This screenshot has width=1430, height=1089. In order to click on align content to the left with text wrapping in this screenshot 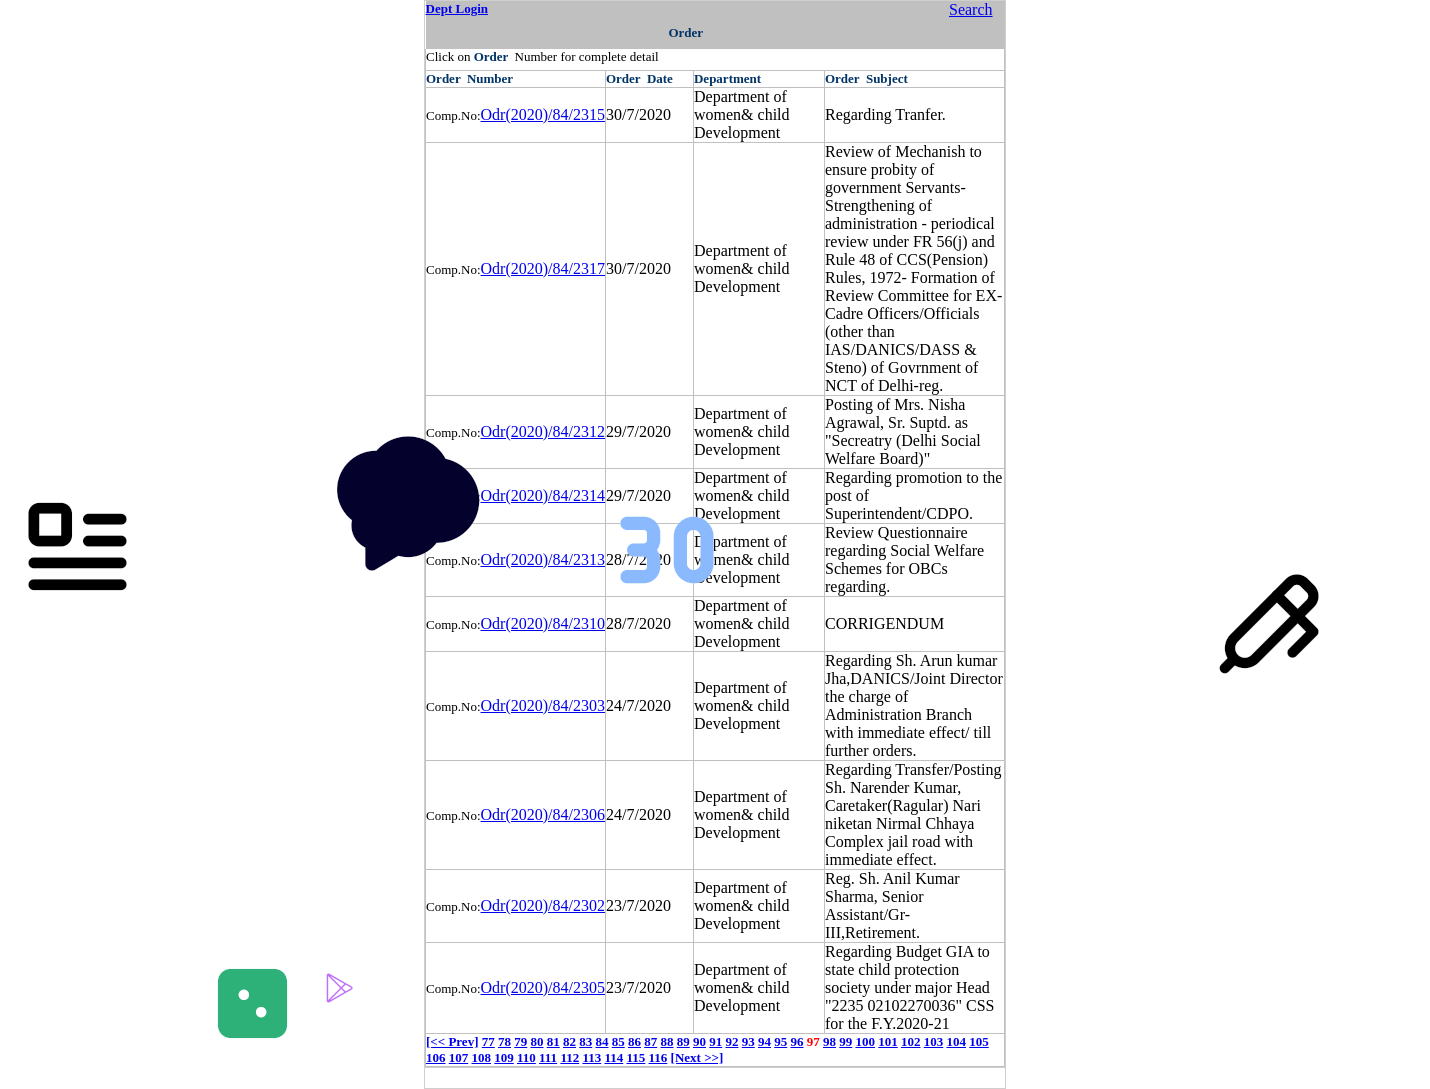, I will do `click(77, 546)`.